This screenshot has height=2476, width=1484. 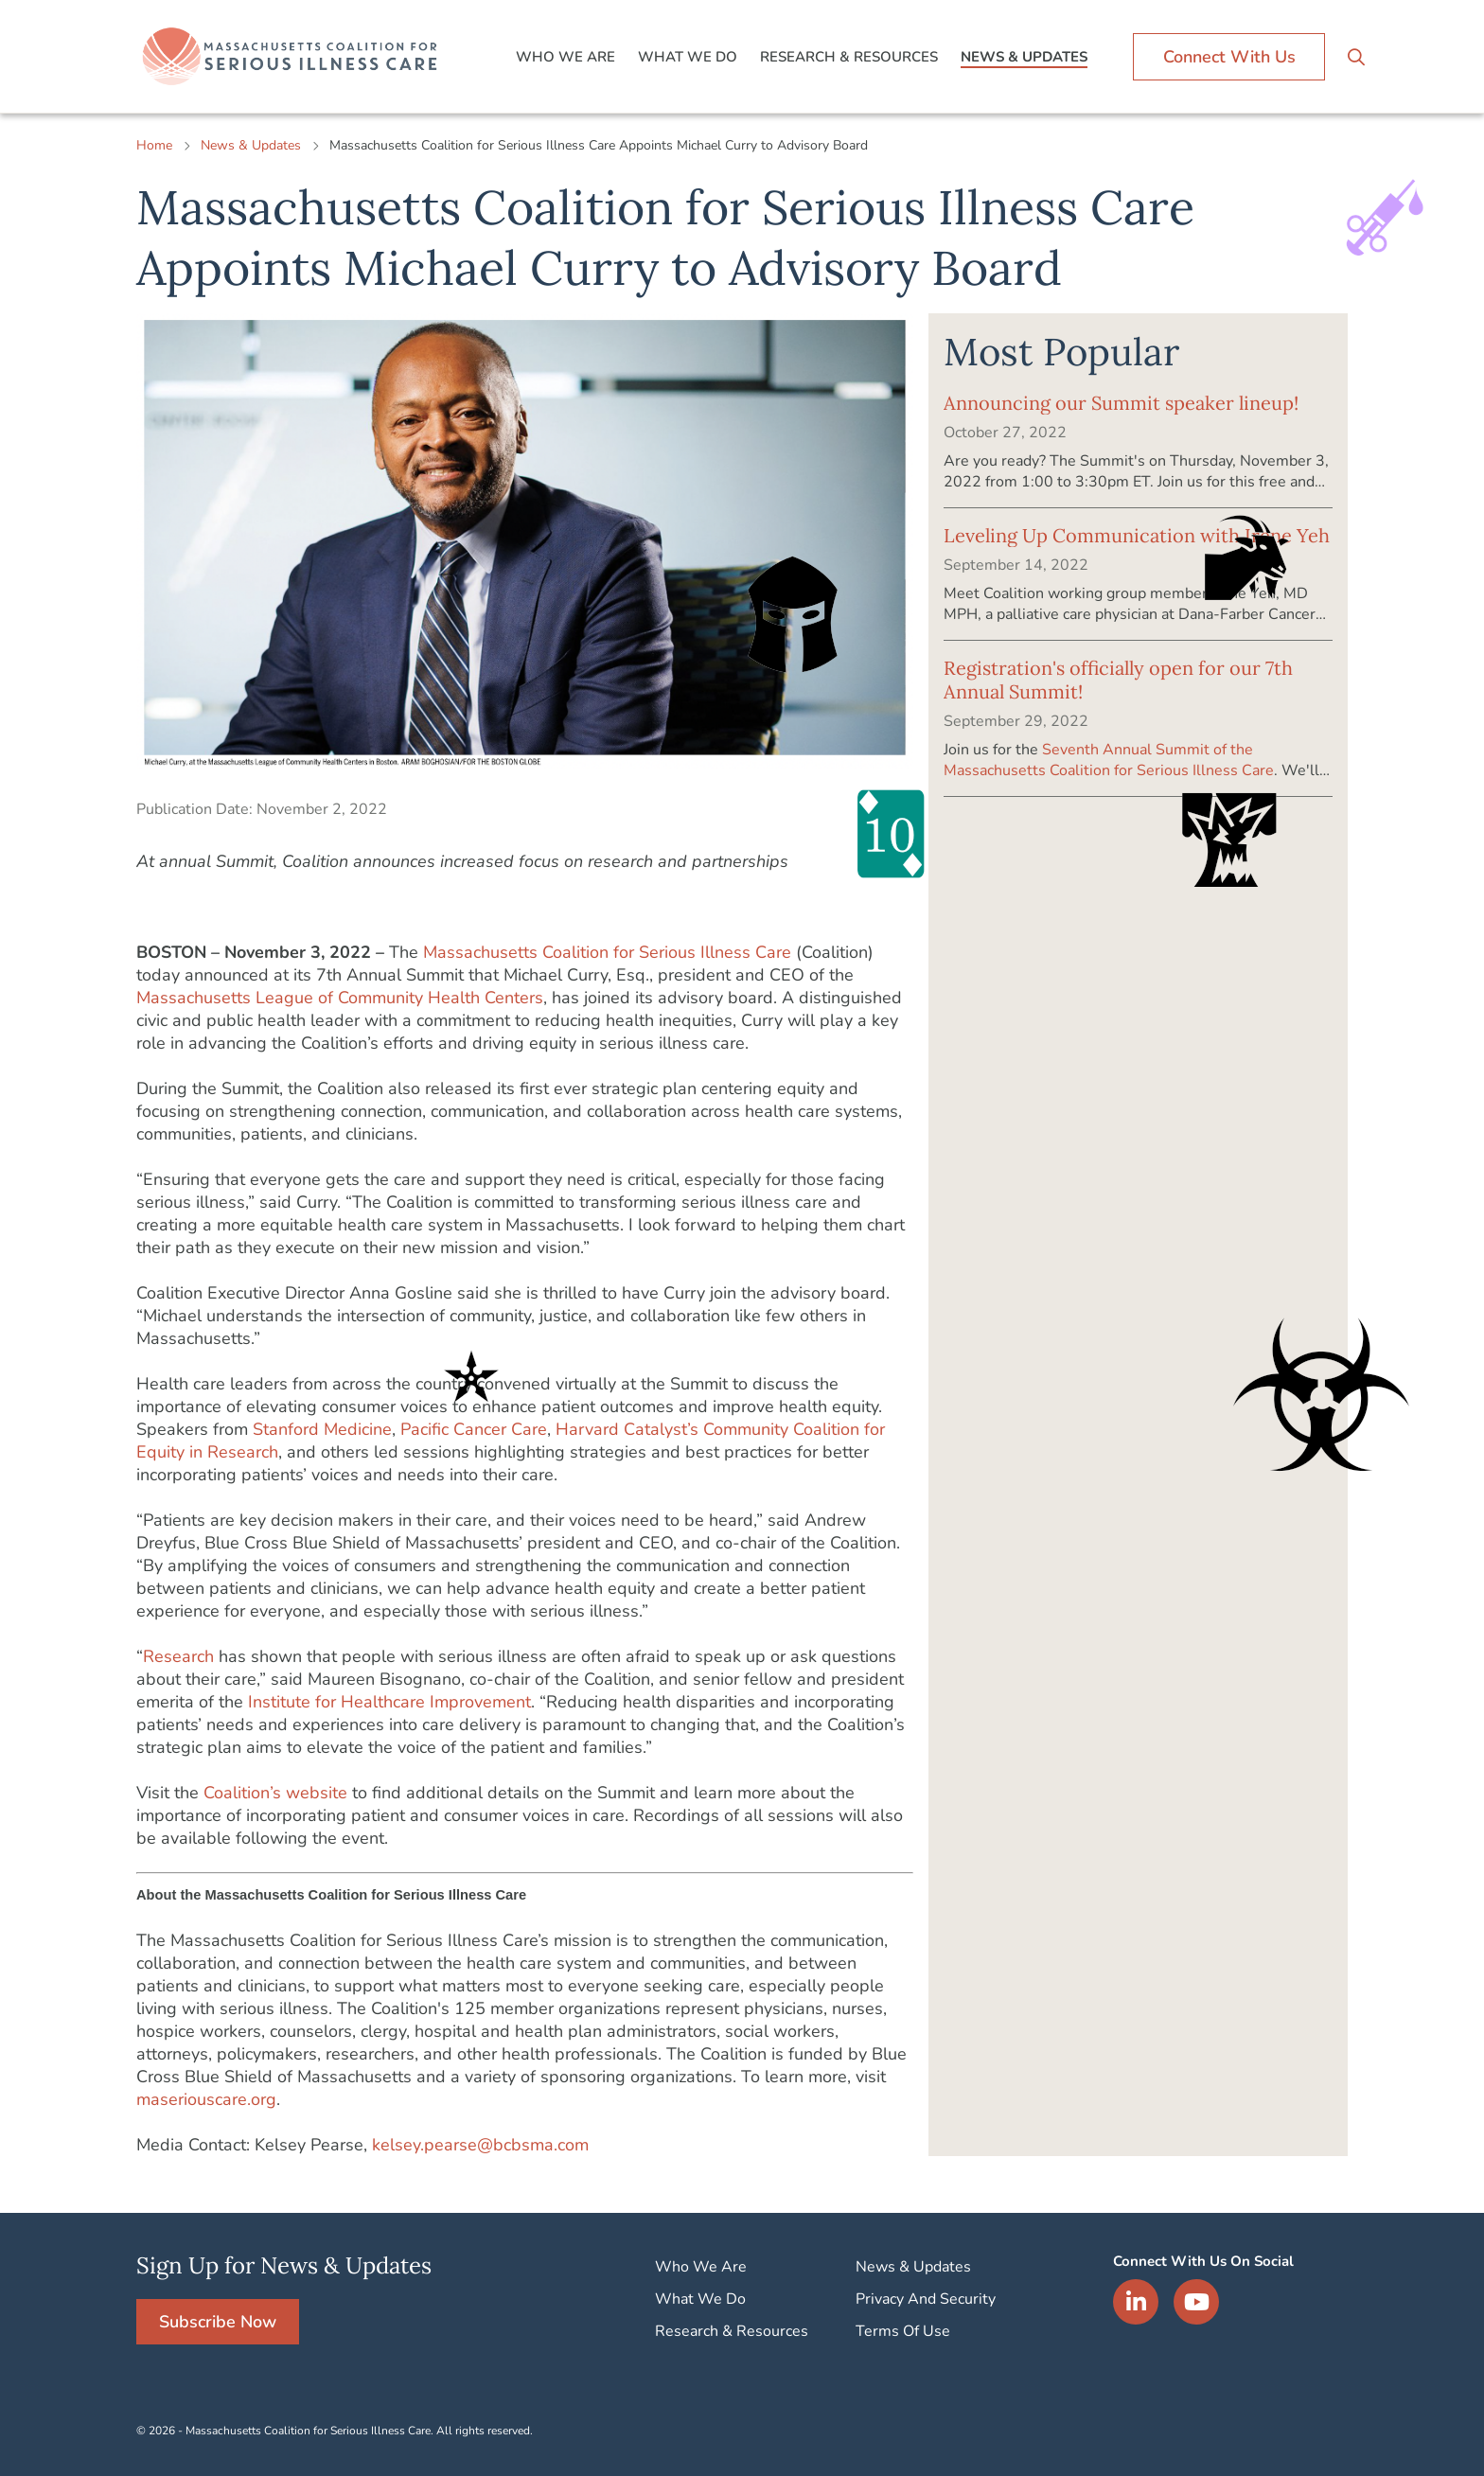 I want to click on ninja or stealth game mode, so click(x=471, y=1376).